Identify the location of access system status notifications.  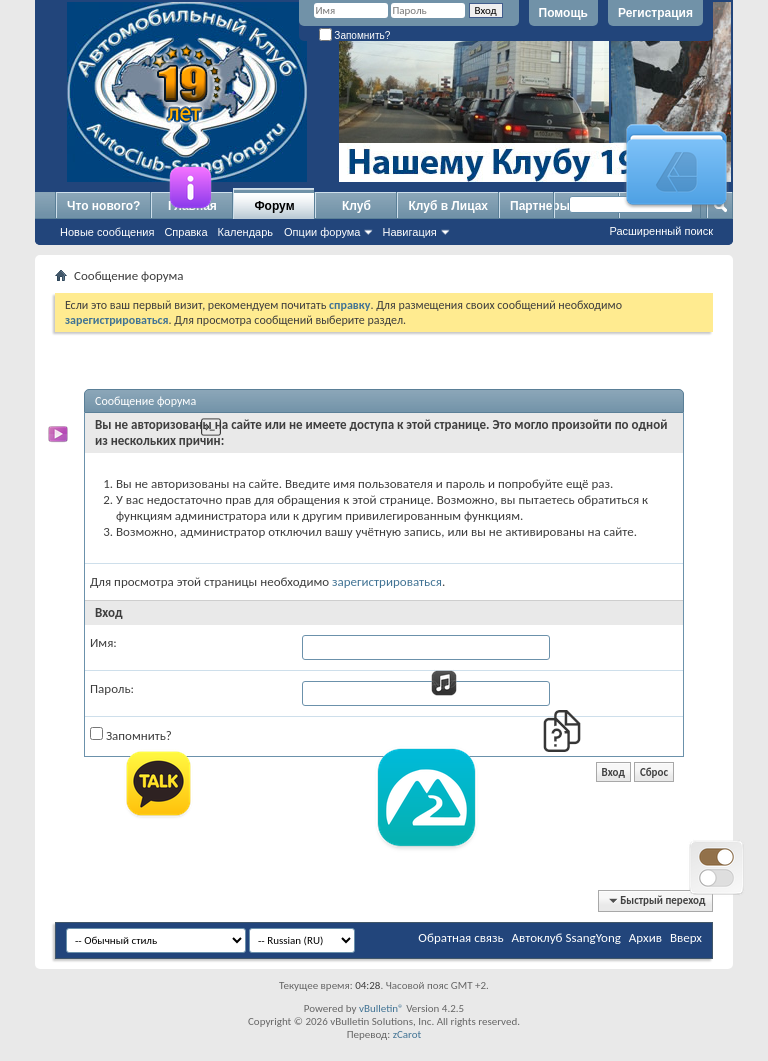
(190, 187).